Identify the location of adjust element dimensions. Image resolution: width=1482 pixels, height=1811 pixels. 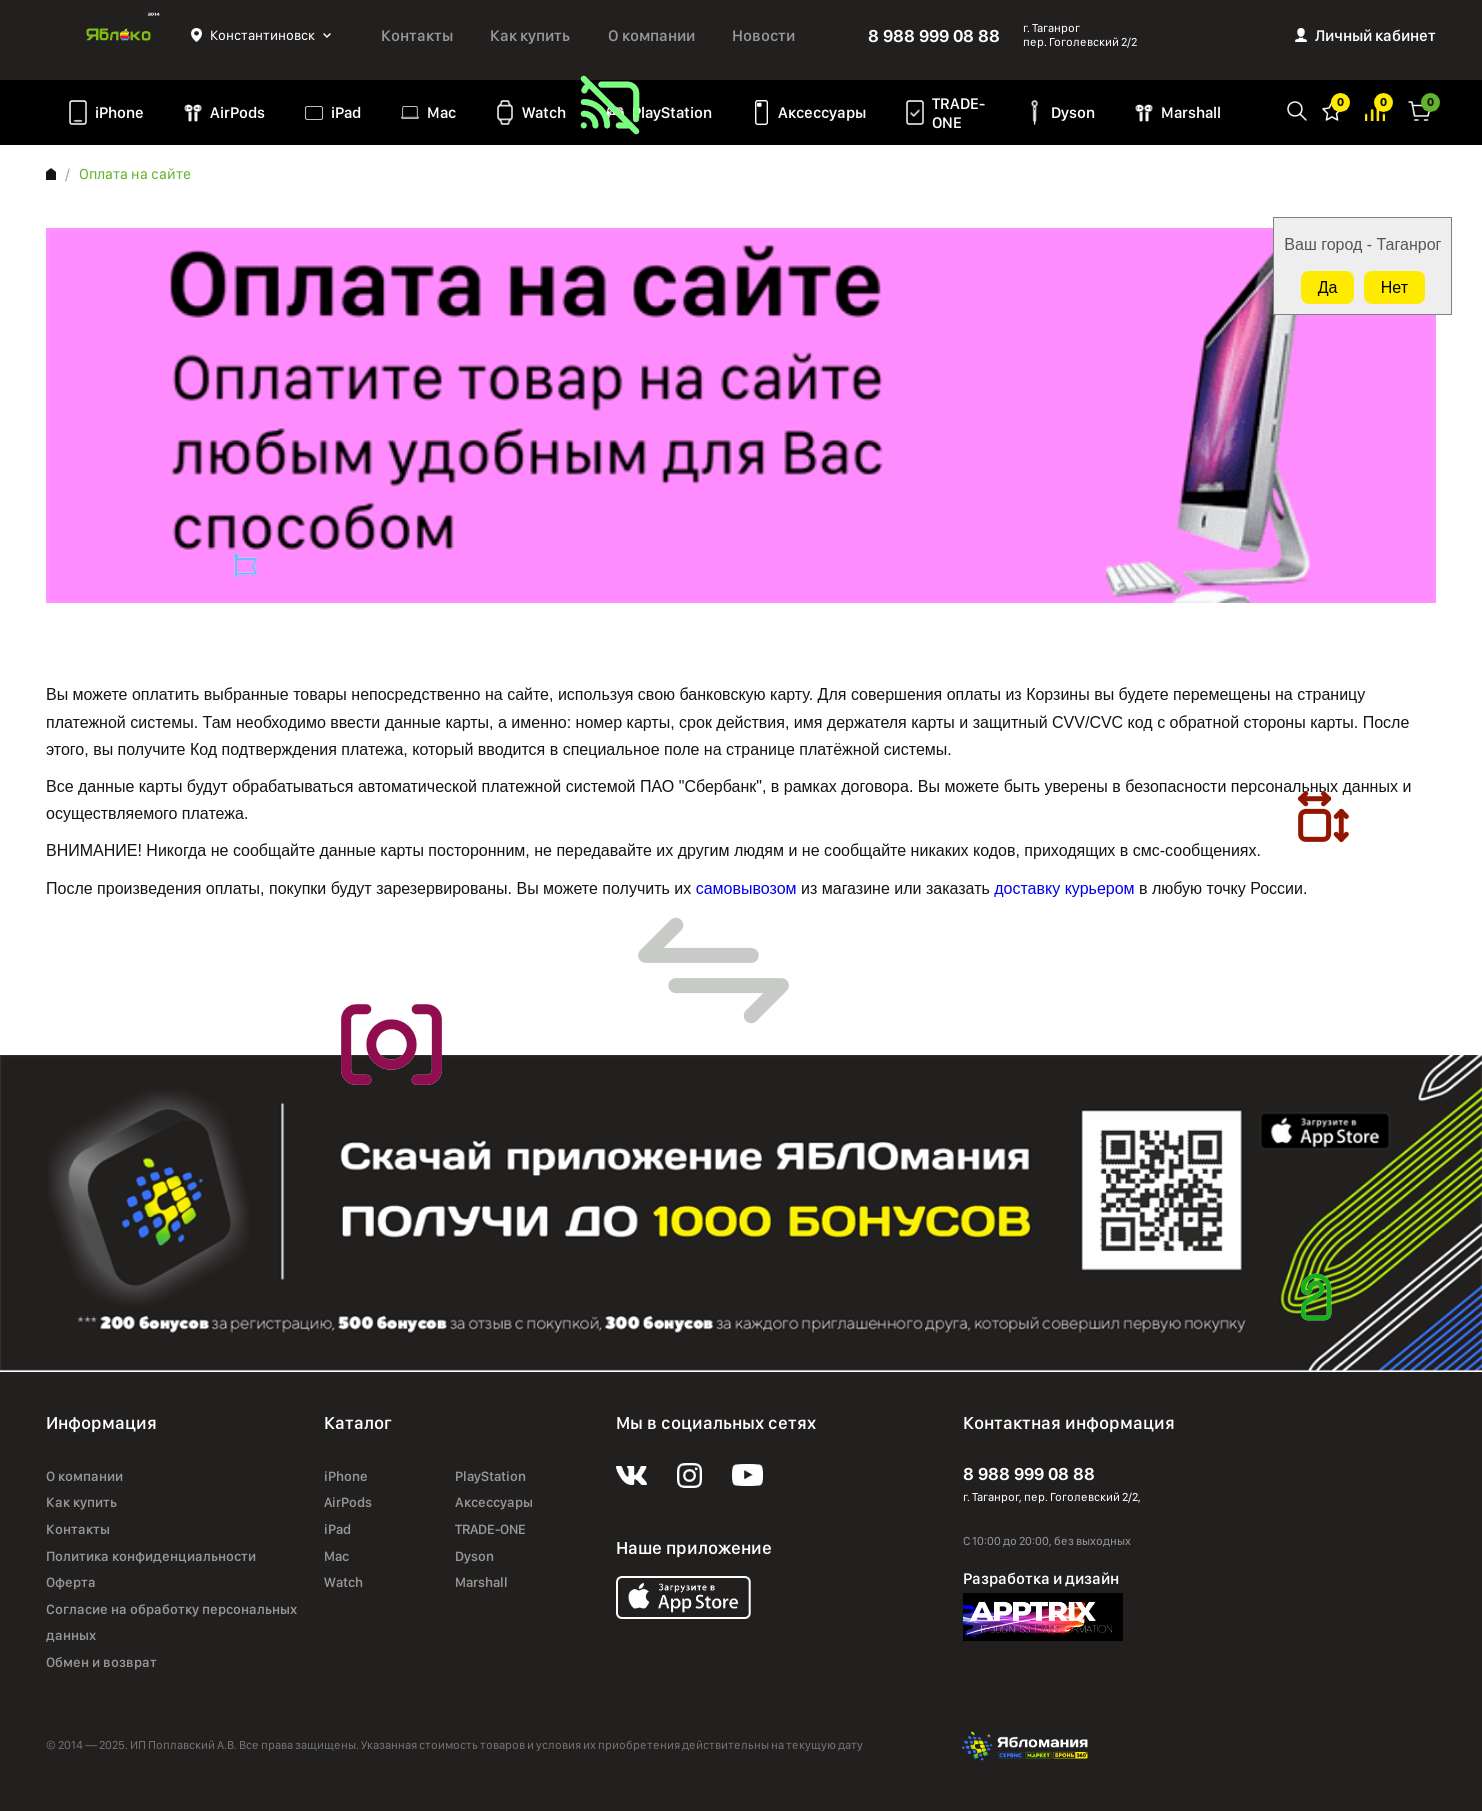
(1323, 816).